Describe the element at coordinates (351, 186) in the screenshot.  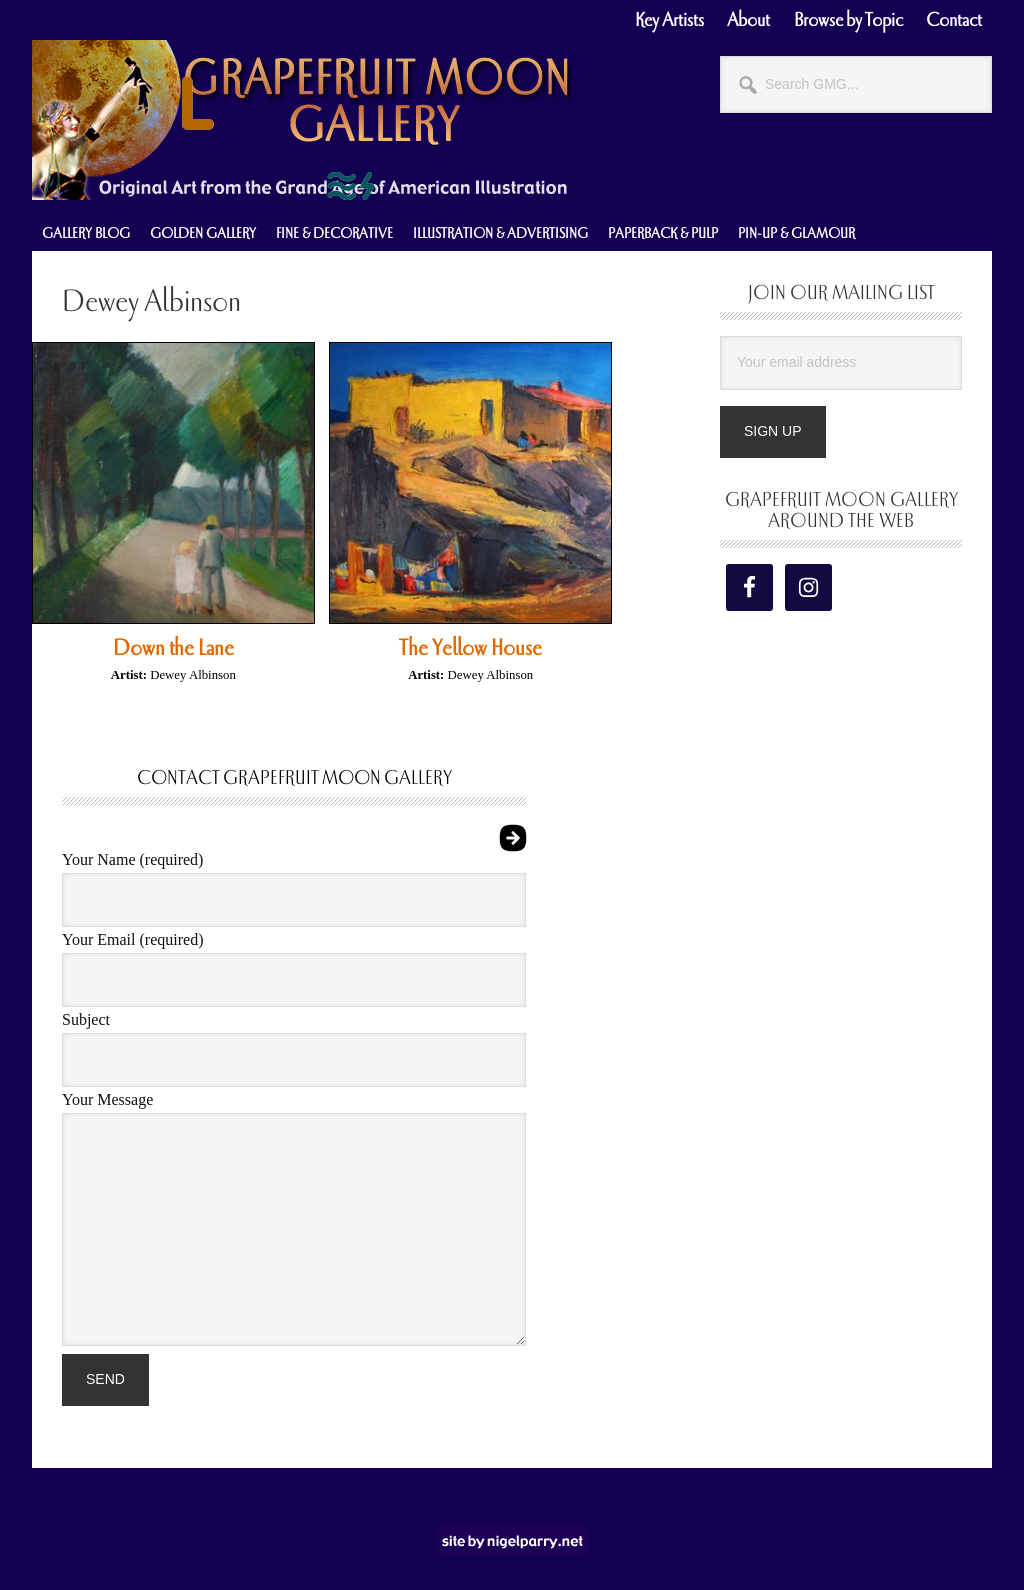
I see `hydroelectric power generation` at that location.